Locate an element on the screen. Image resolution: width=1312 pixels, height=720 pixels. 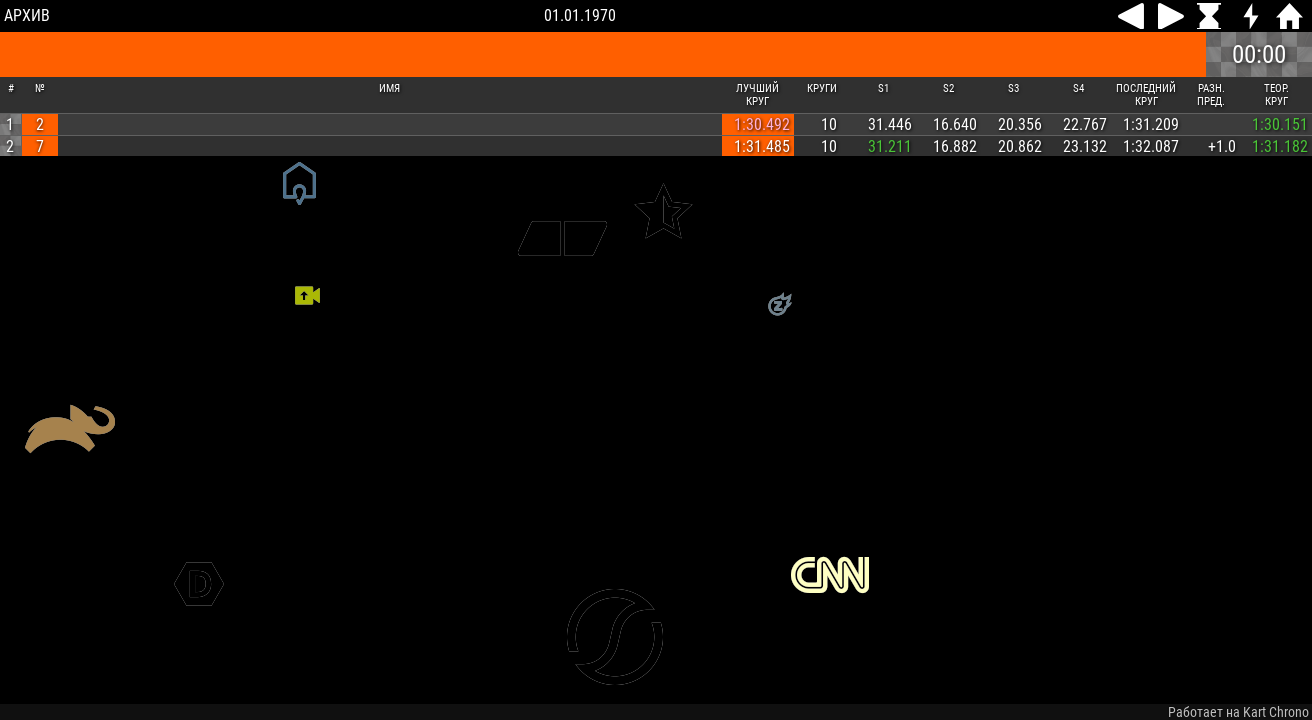
link to devpost profile or portfolio is located at coordinates (199, 584).